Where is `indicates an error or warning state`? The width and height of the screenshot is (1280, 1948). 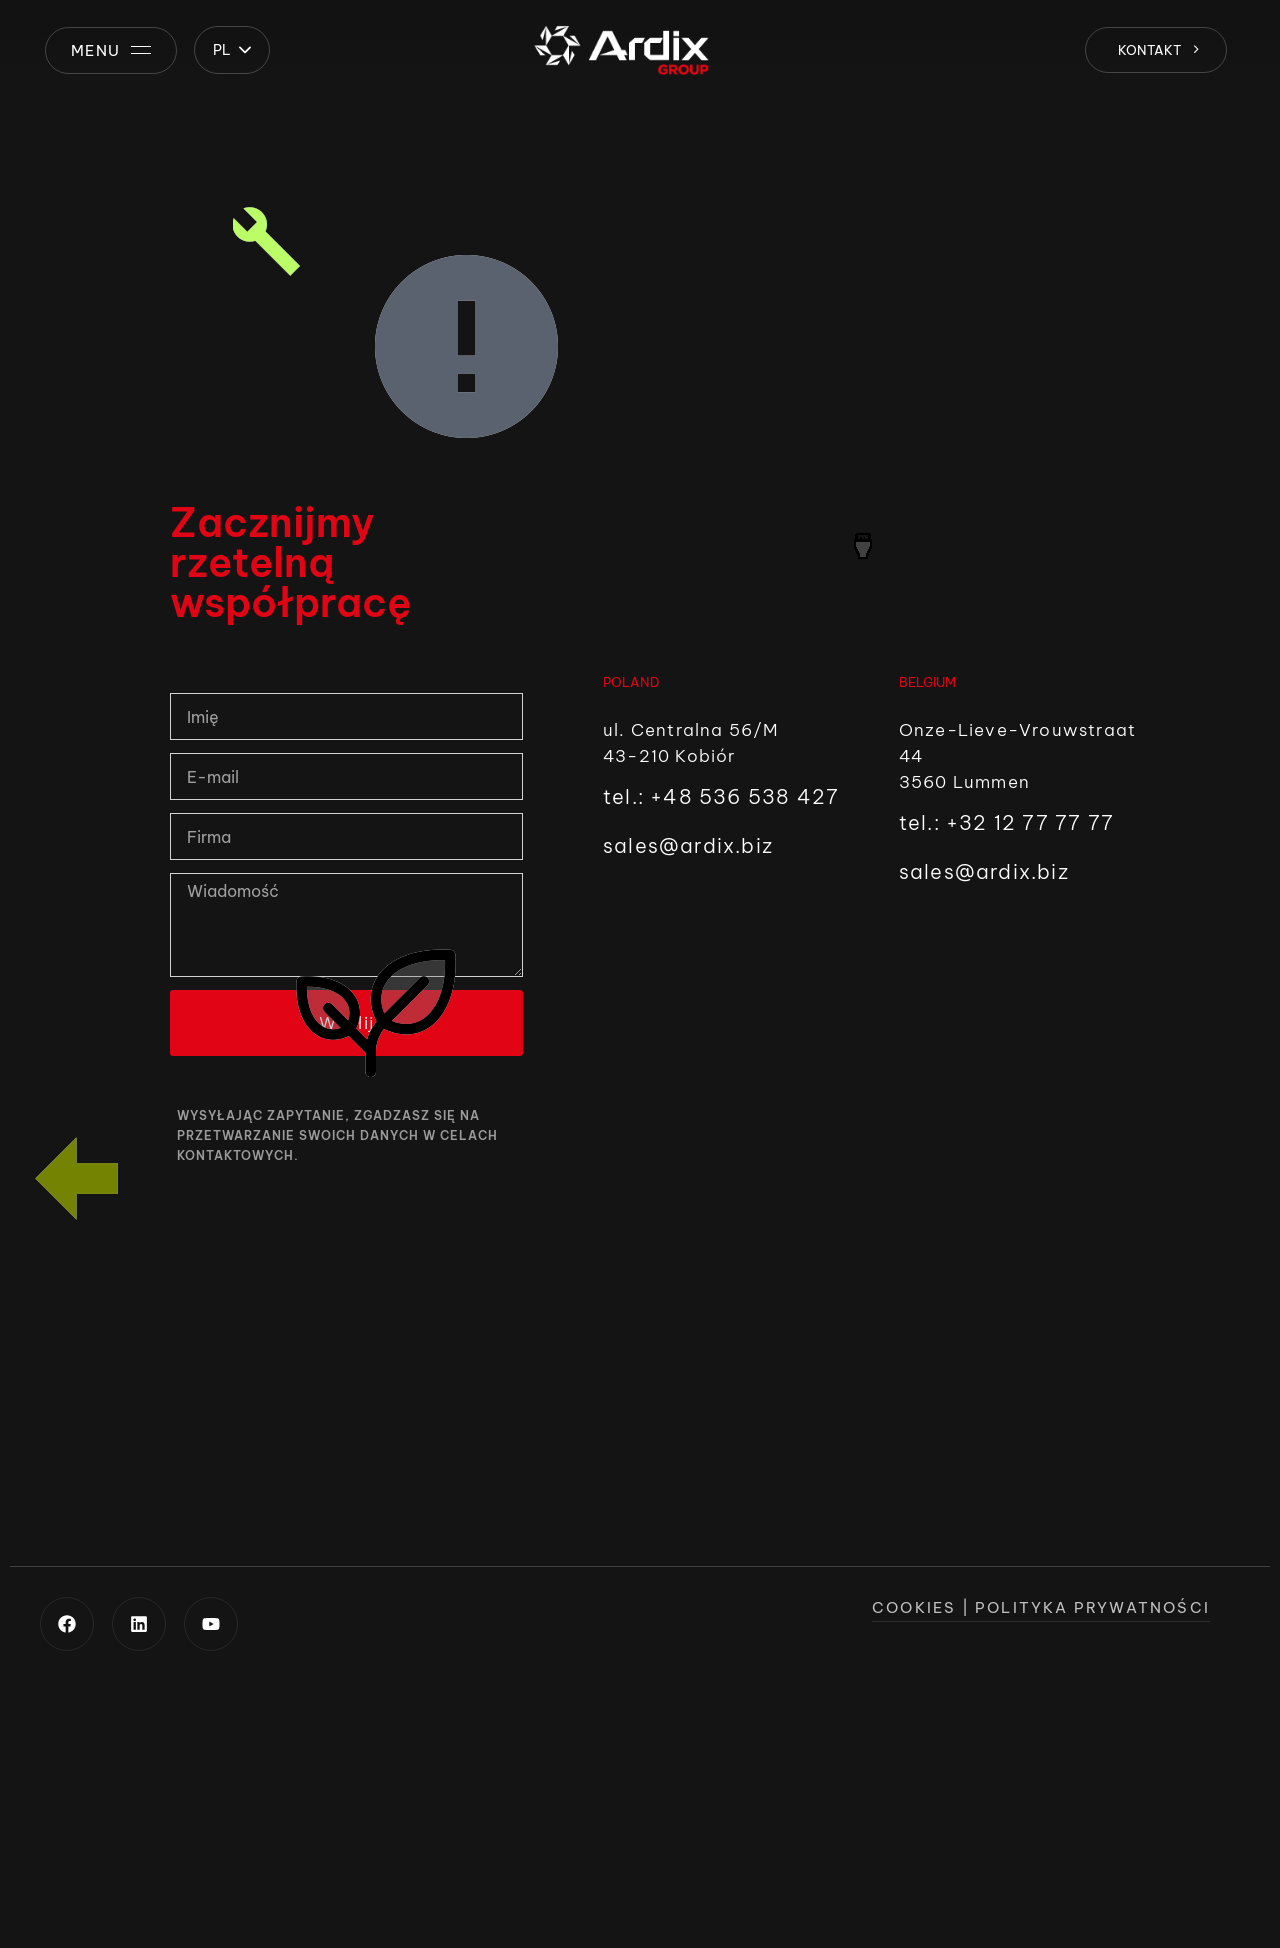
indicates an error or warning state is located at coordinates (466, 346).